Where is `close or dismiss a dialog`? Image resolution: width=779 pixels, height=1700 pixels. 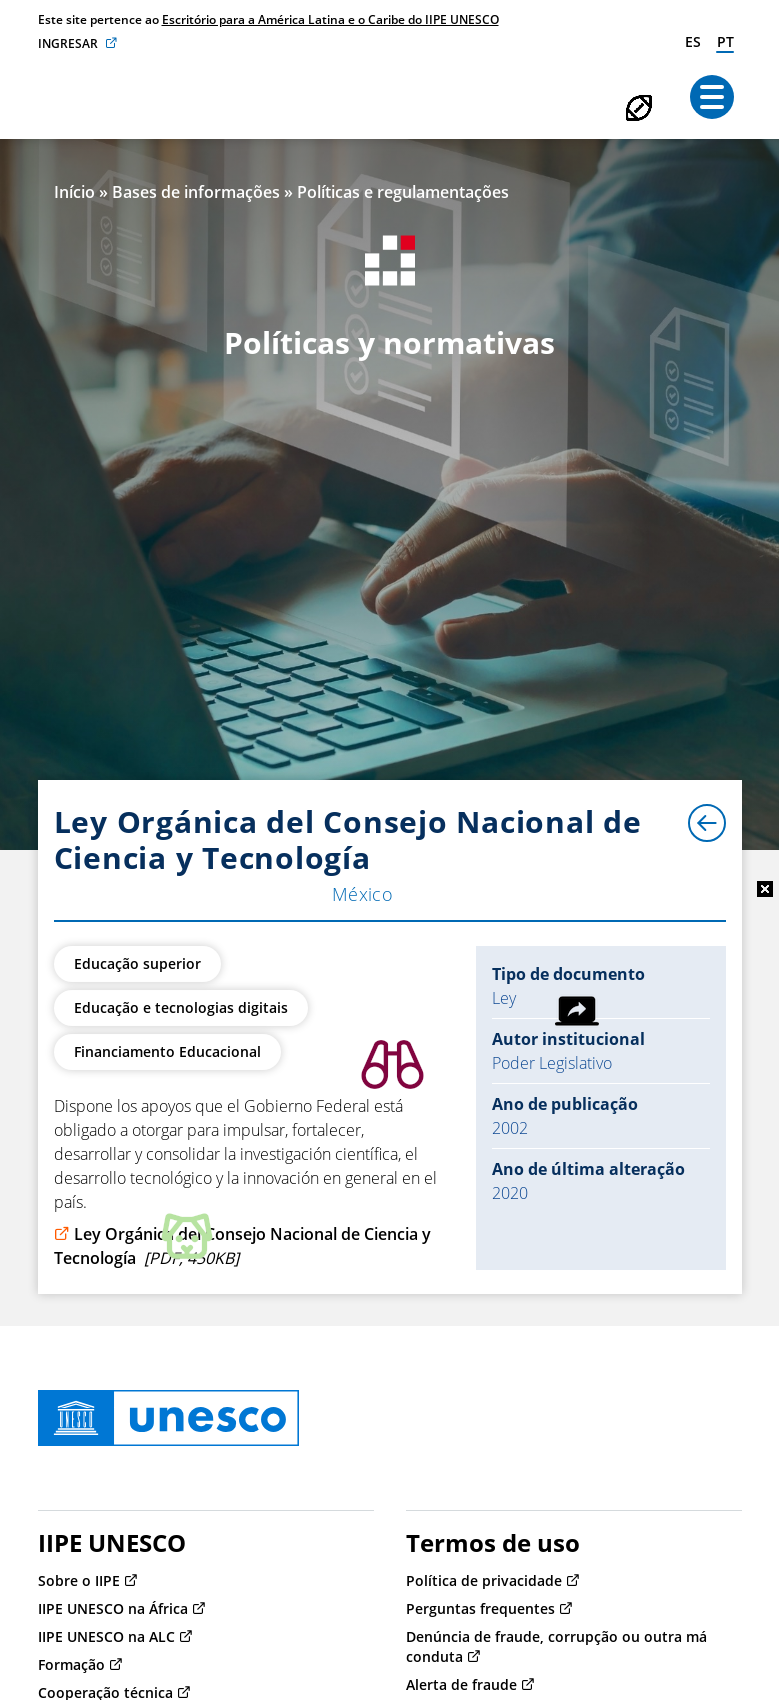 close or dismiss a dialog is located at coordinates (765, 889).